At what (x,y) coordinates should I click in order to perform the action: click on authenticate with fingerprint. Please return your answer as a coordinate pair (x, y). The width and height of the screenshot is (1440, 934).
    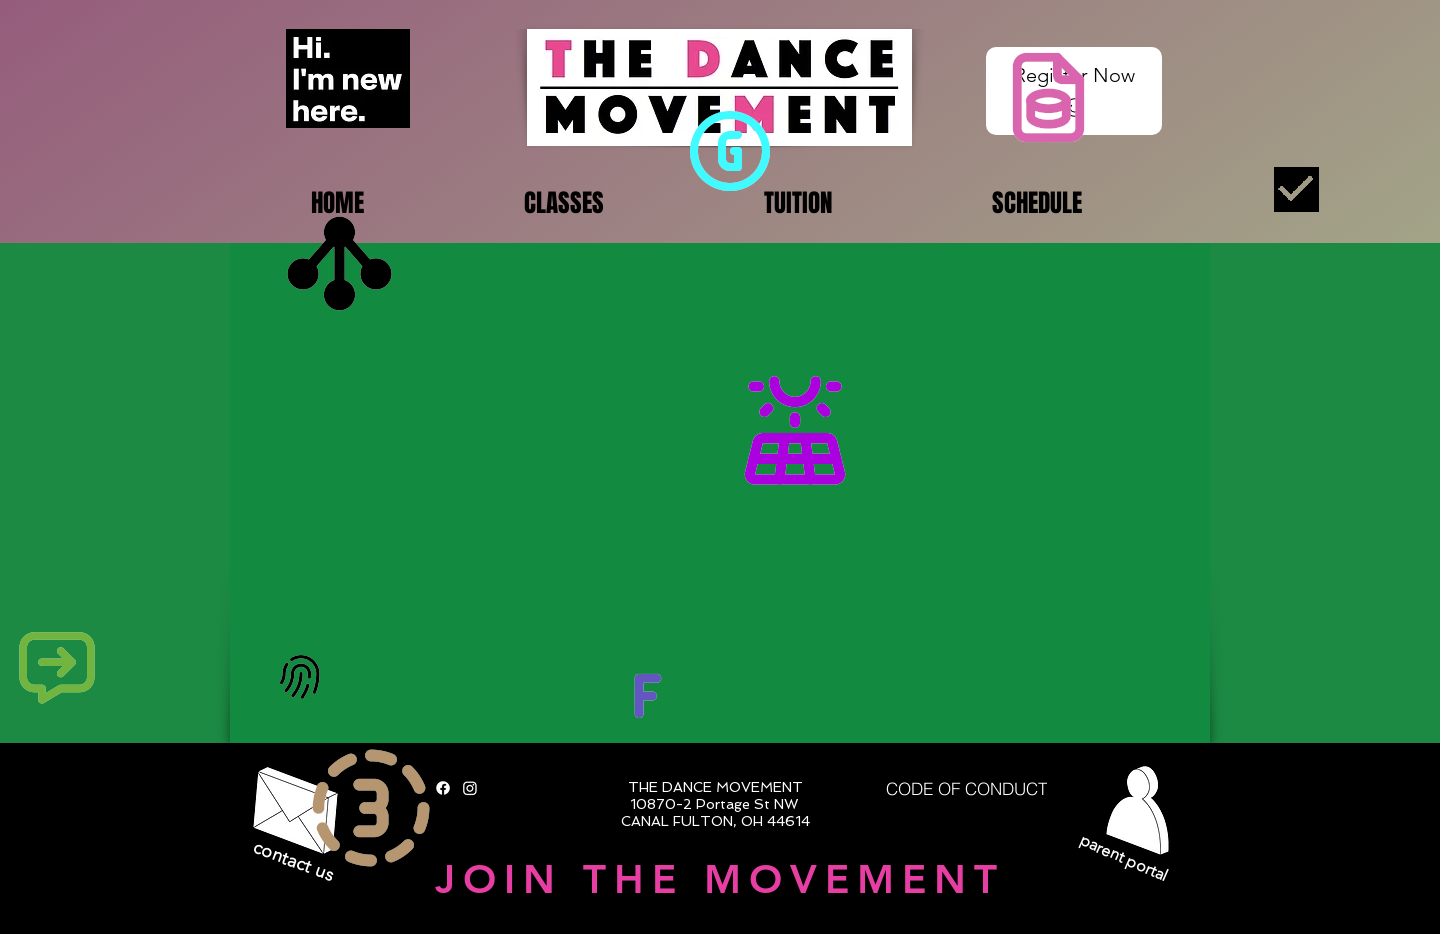
    Looking at the image, I should click on (301, 677).